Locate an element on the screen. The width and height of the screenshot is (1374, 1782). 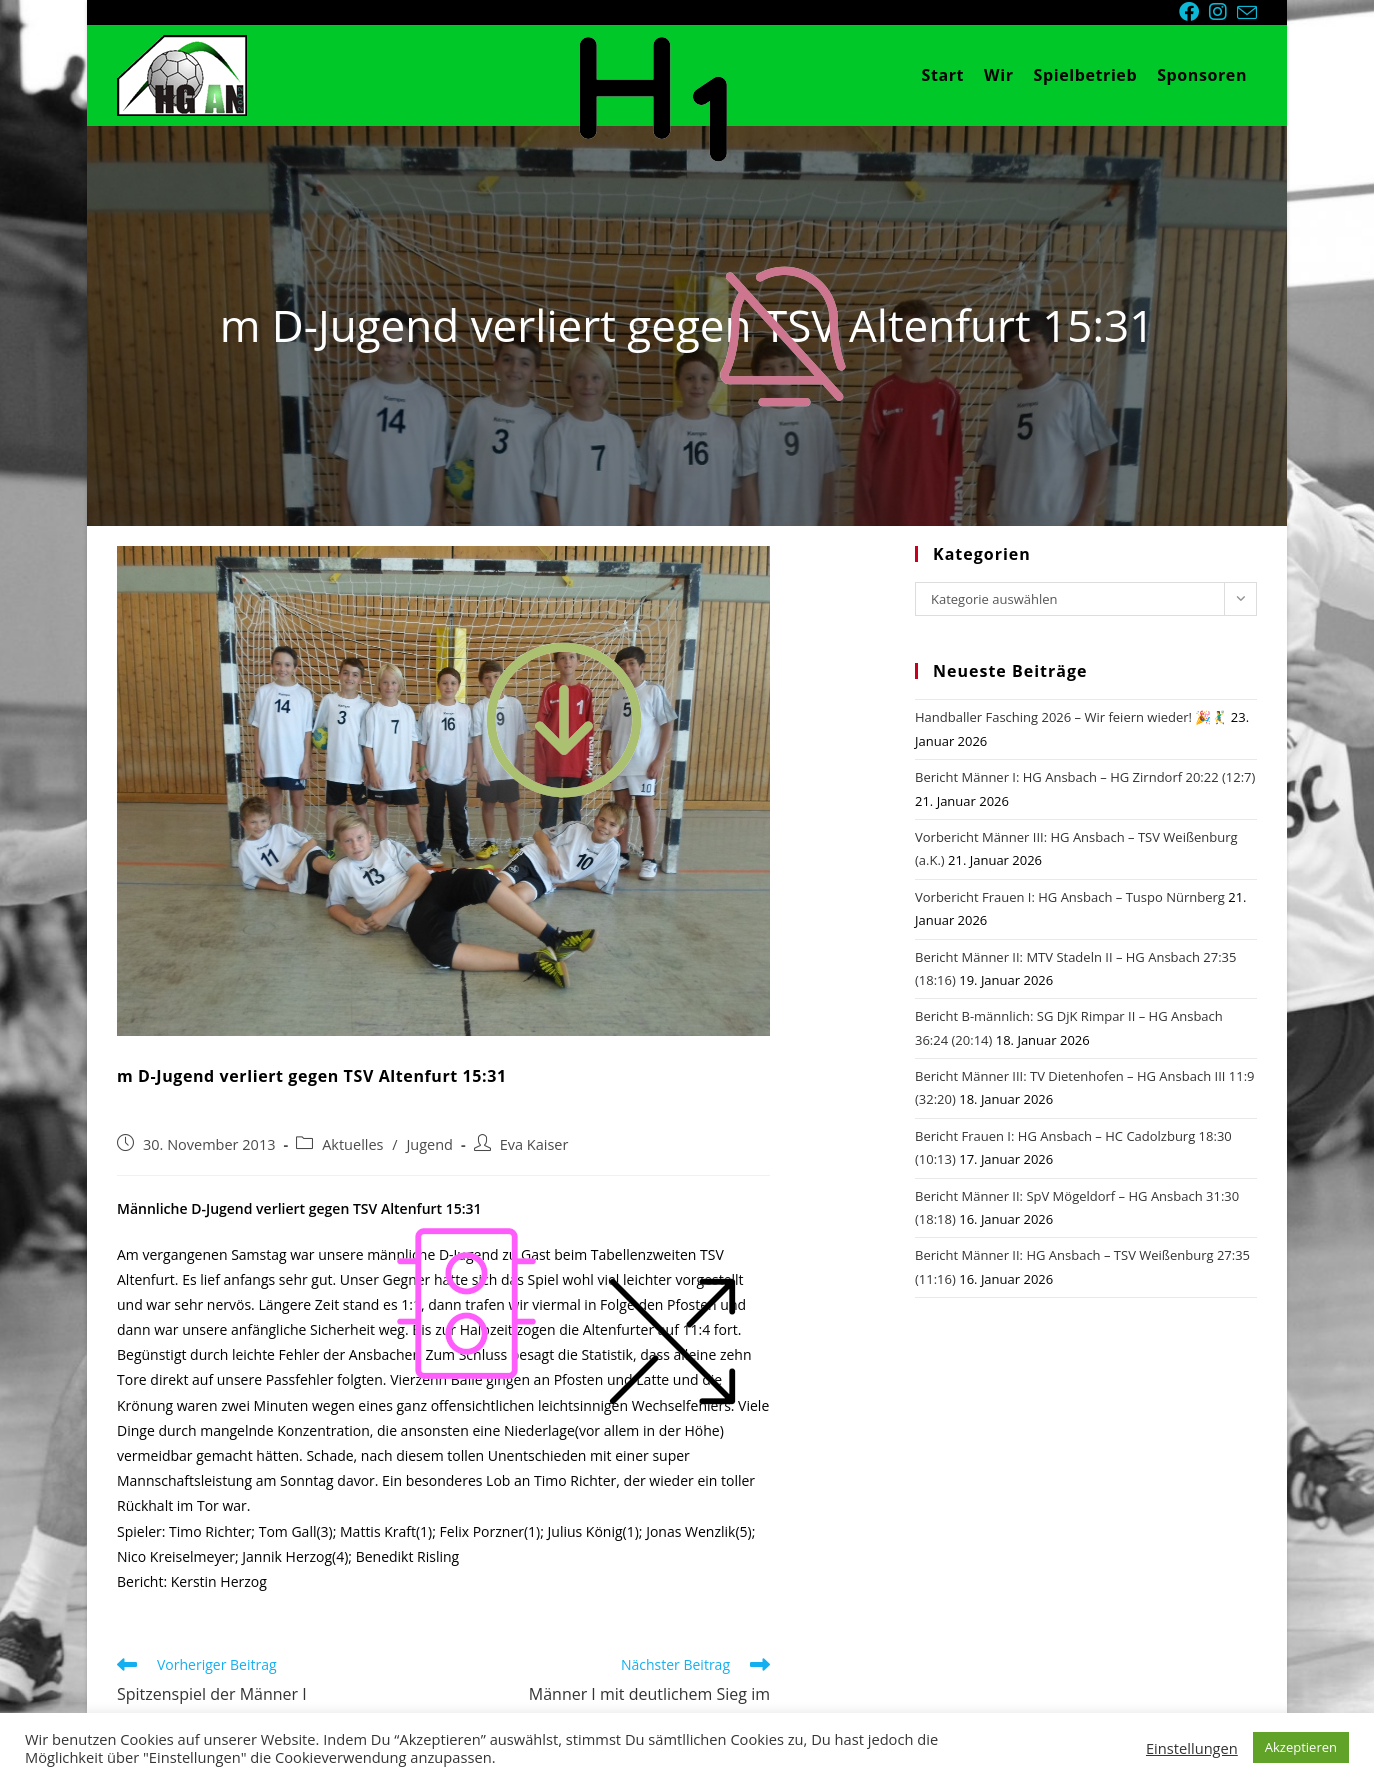
traffic or signal status indicator is located at coordinates (466, 1303).